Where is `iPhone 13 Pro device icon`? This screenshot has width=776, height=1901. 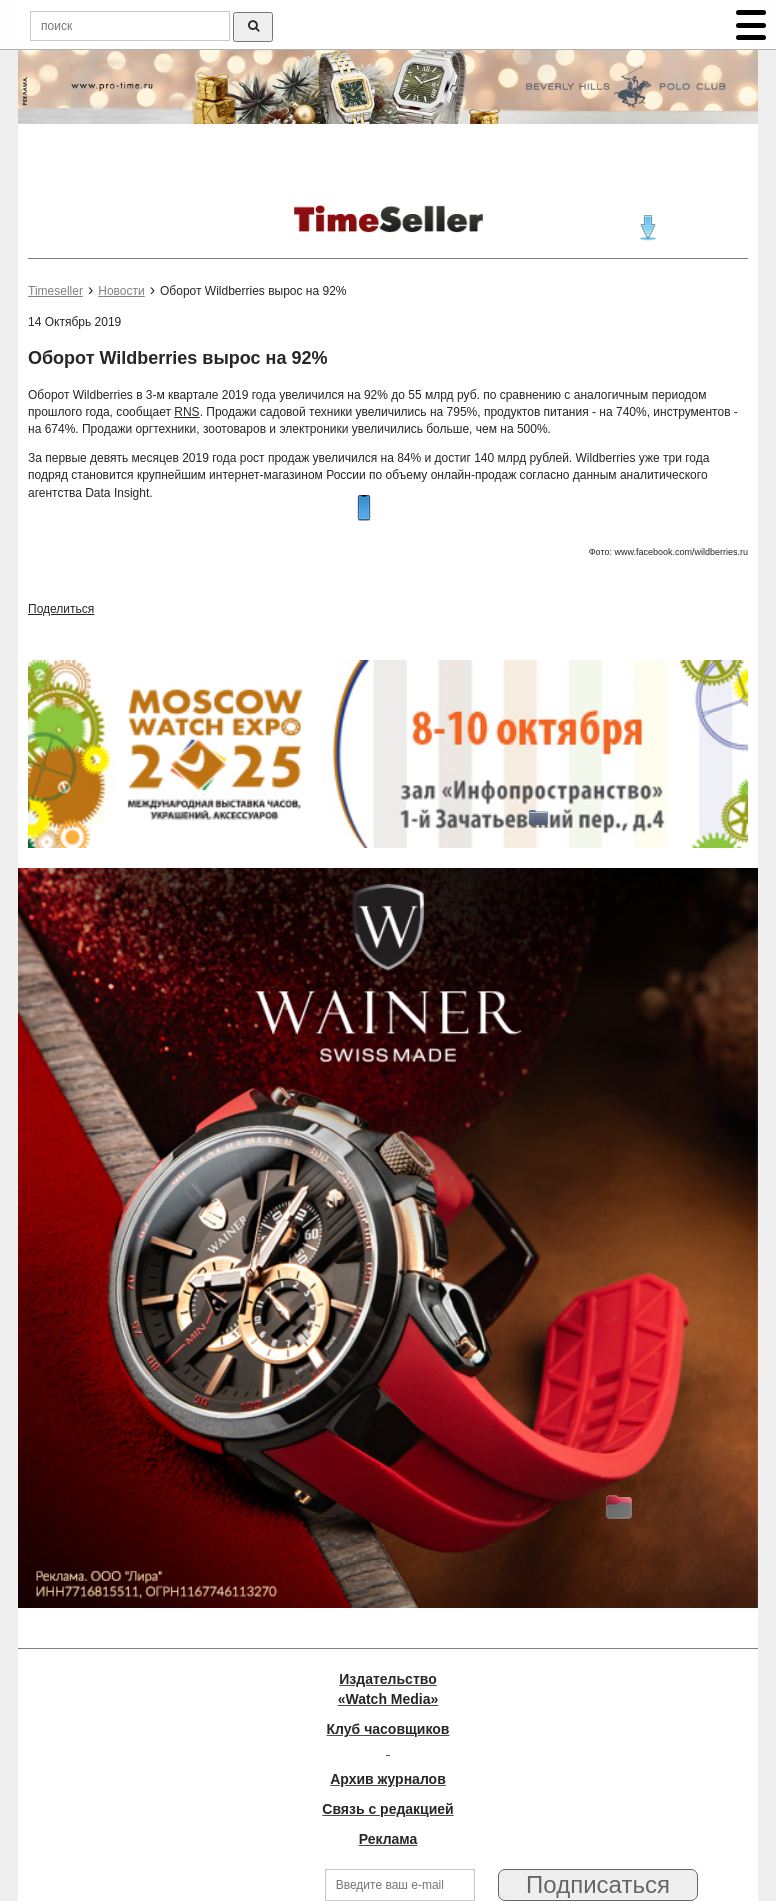 iPhone 13 Pro device icon is located at coordinates (364, 508).